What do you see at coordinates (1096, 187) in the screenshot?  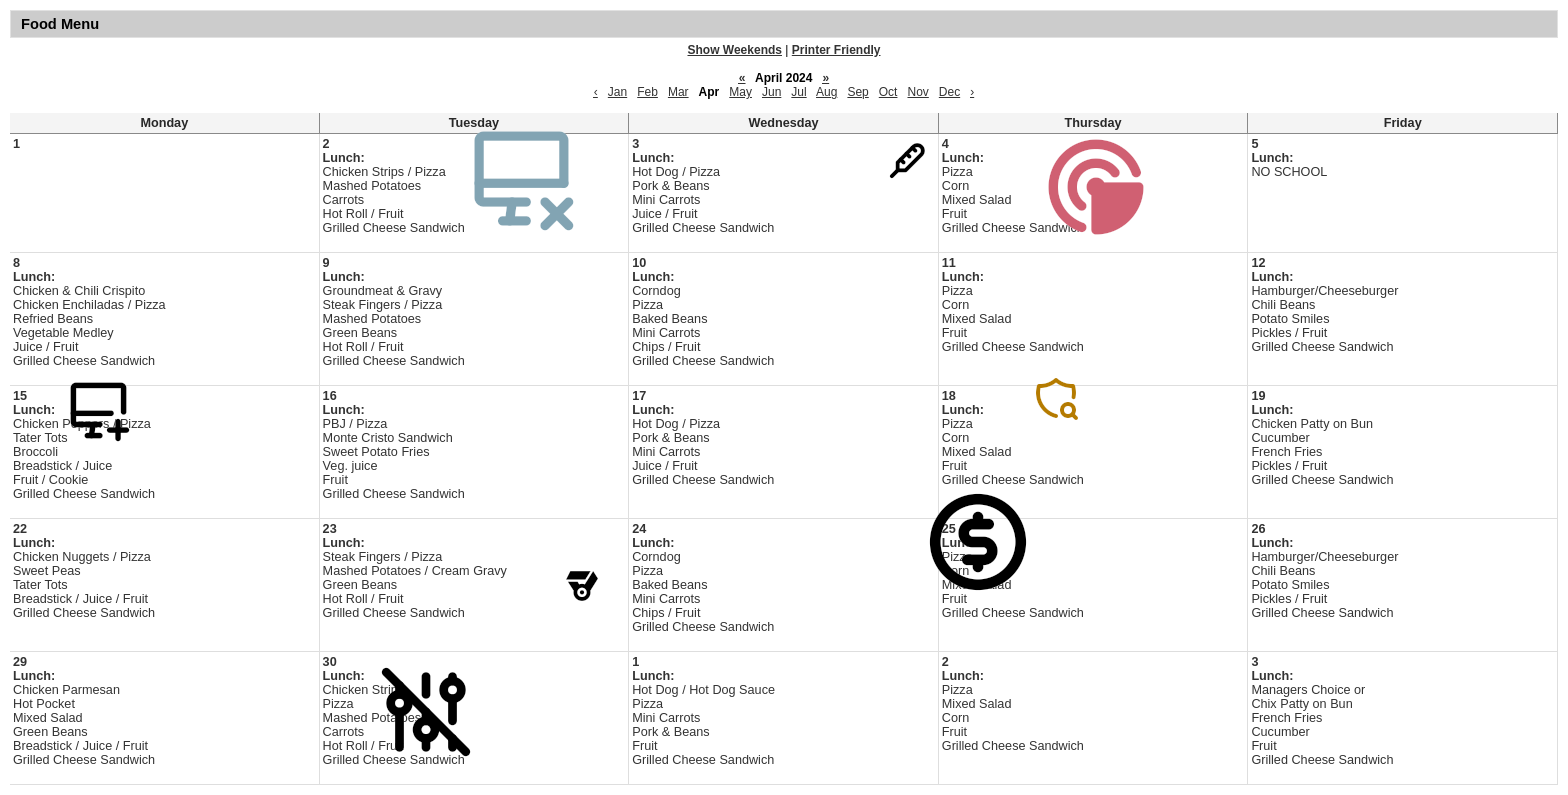 I see `scan for nearby devices or networks` at bounding box center [1096, 187].